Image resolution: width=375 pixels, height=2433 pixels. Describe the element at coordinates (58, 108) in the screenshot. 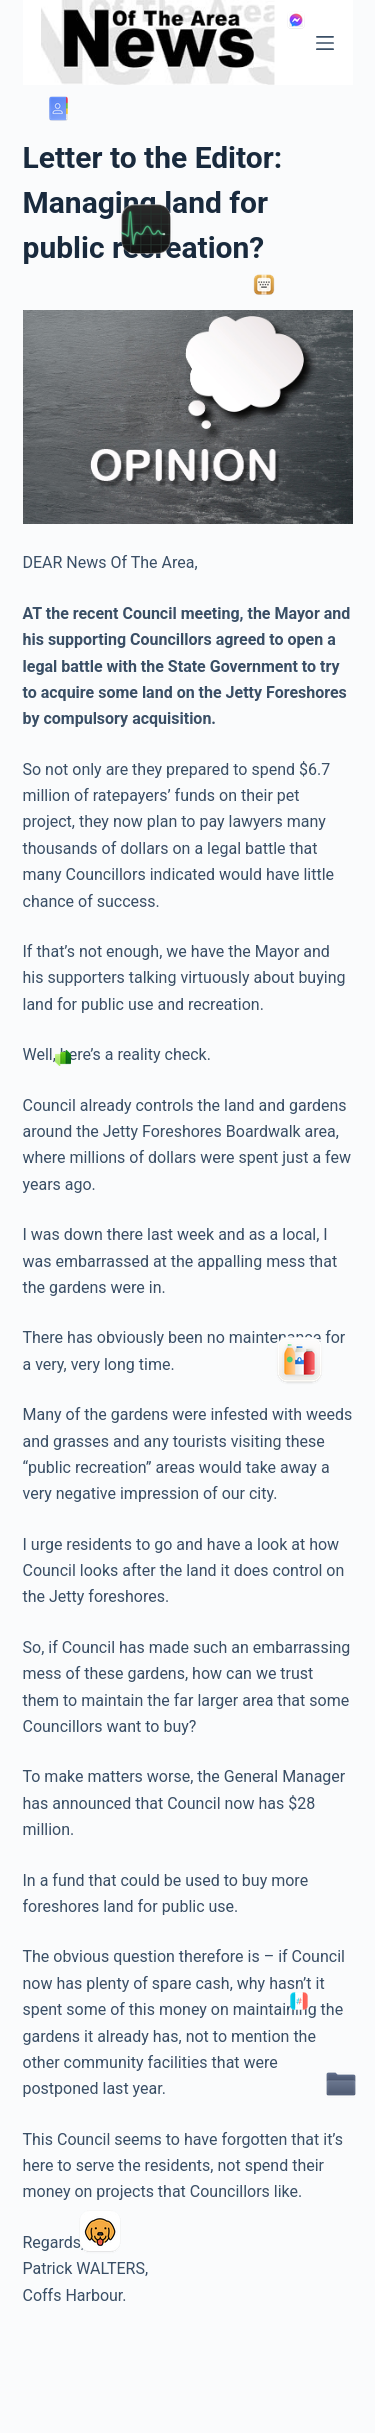

I see `open the contacts or address book app` at that location.